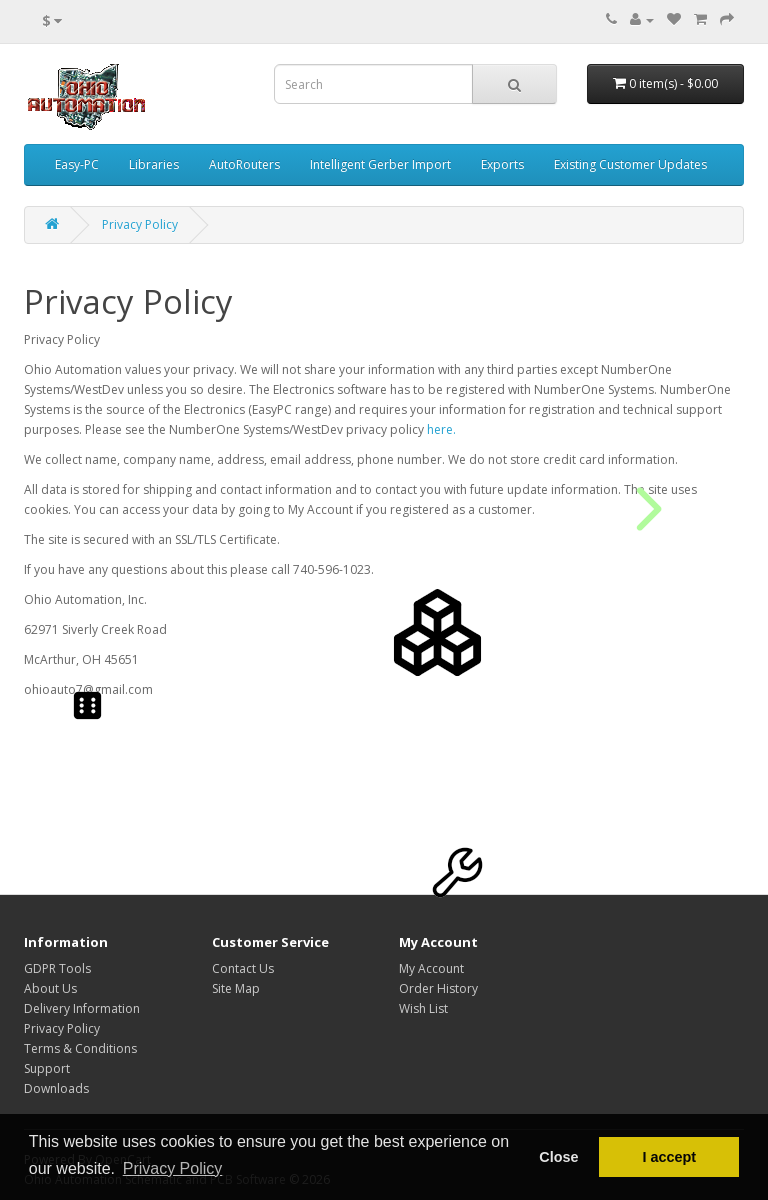 The width and height of the screenshot is (768, 1200). I want to click on view all packages or deliveries, so click(437, 632).